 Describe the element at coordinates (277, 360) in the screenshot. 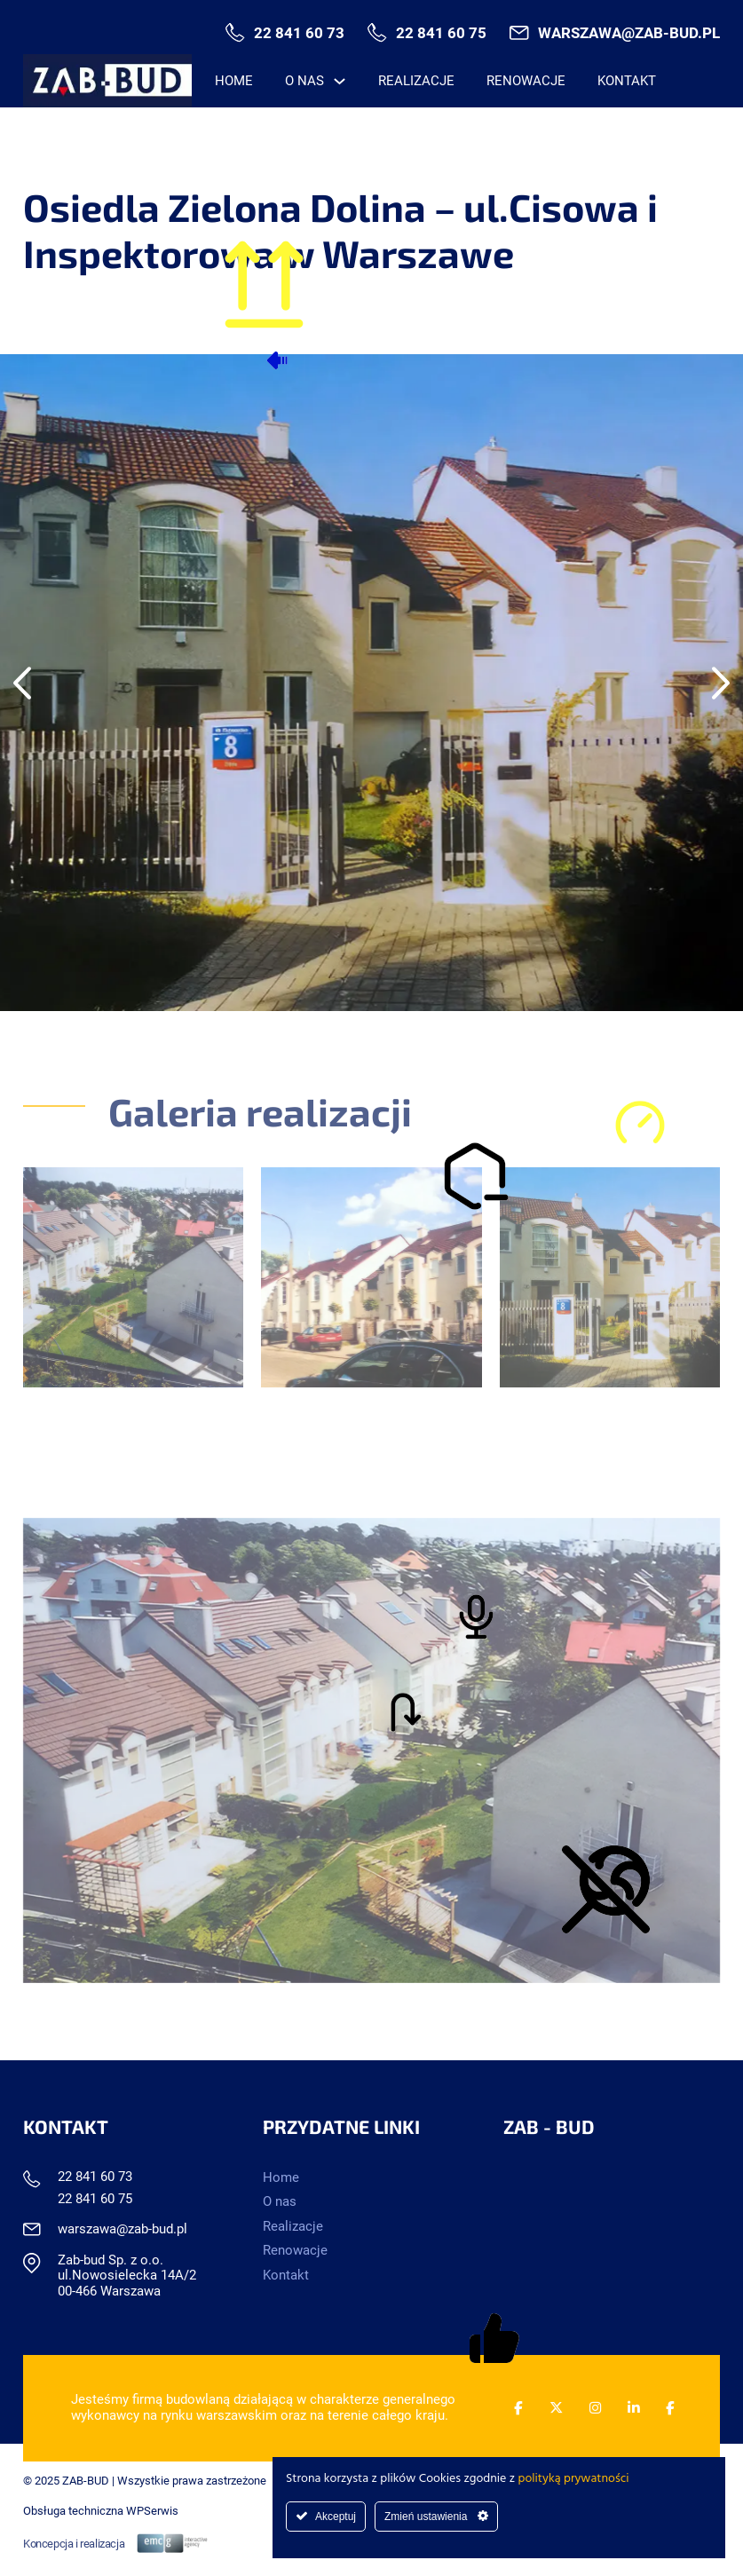

I see `go back to previous section` at that location.